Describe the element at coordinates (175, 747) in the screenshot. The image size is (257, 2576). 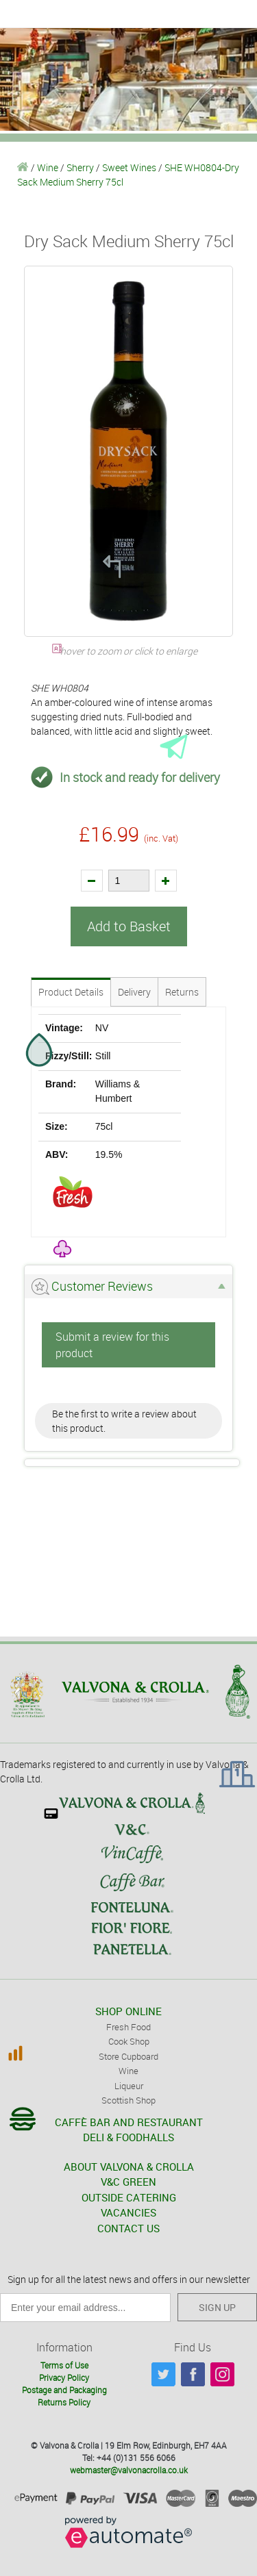
I see `open Telegram messaging app` at that location.